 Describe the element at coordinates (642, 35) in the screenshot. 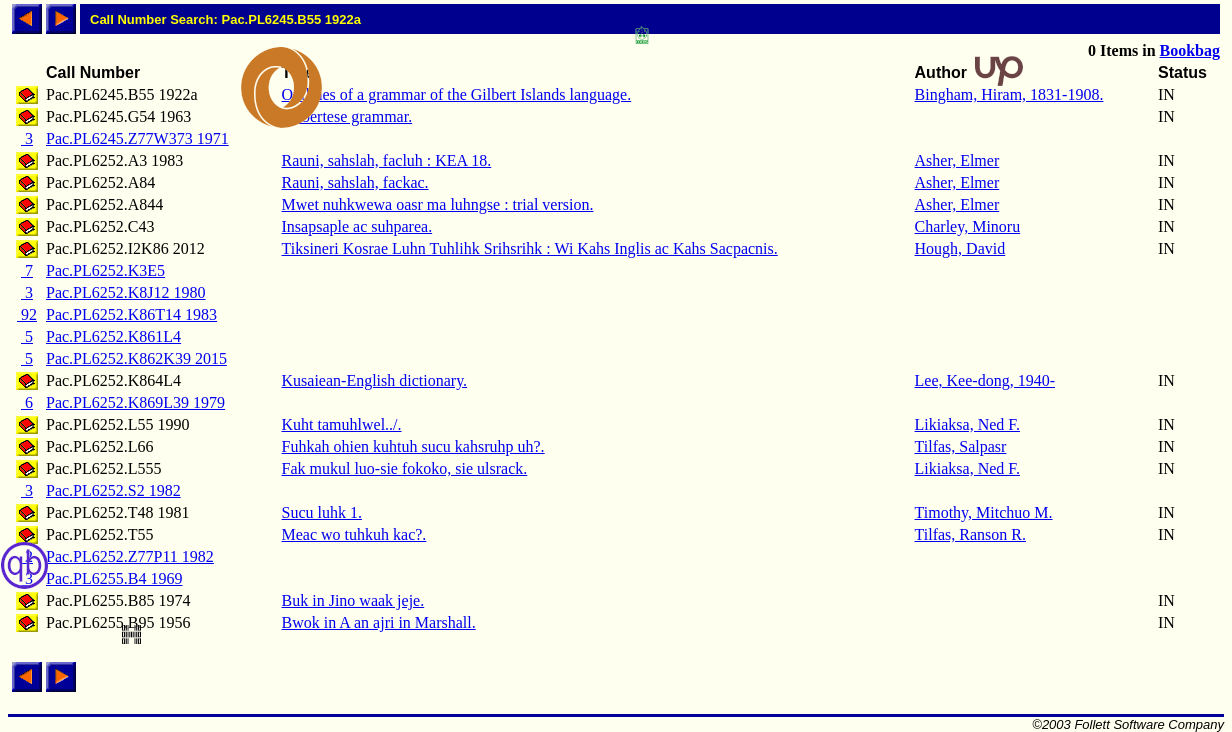

I see `cocos game engine logo` at that location.